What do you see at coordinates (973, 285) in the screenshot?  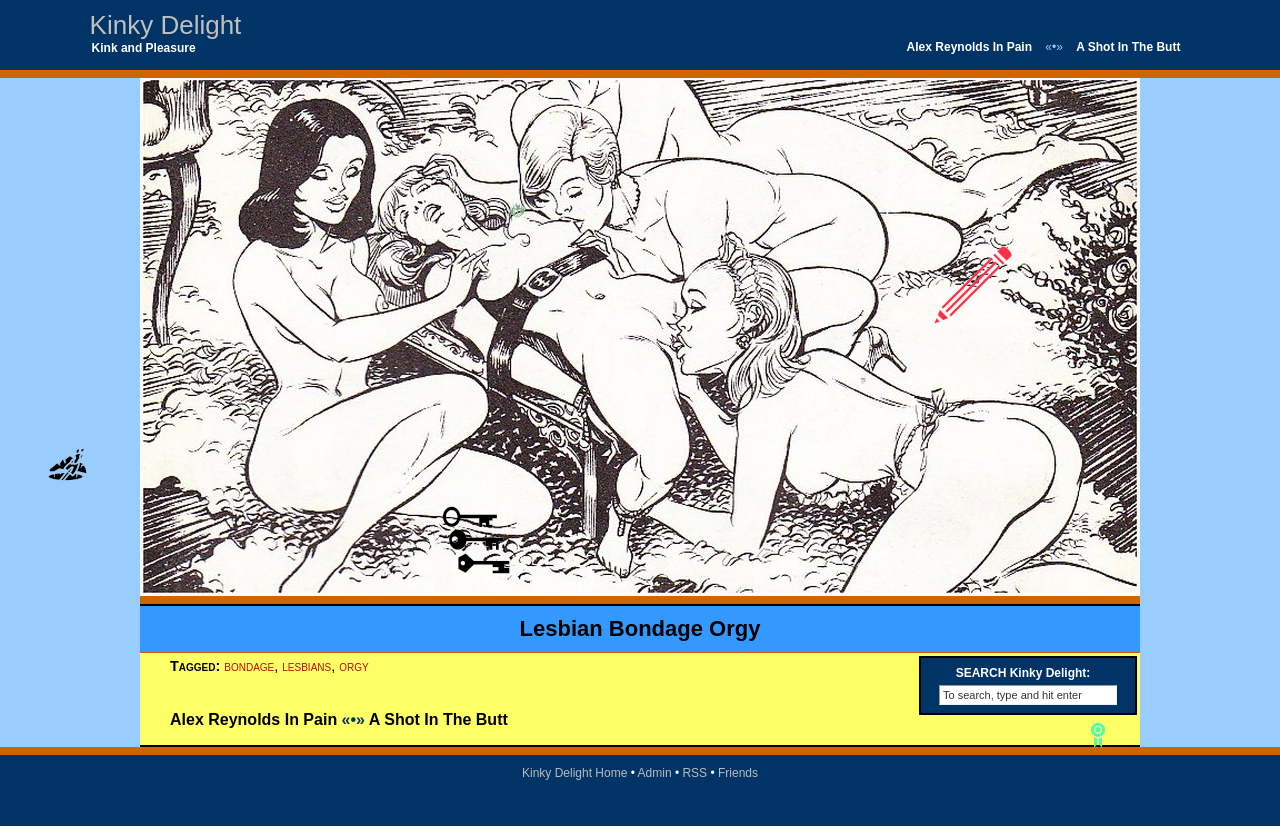 I see `edit or modify content` at bounding box center [973, 285].